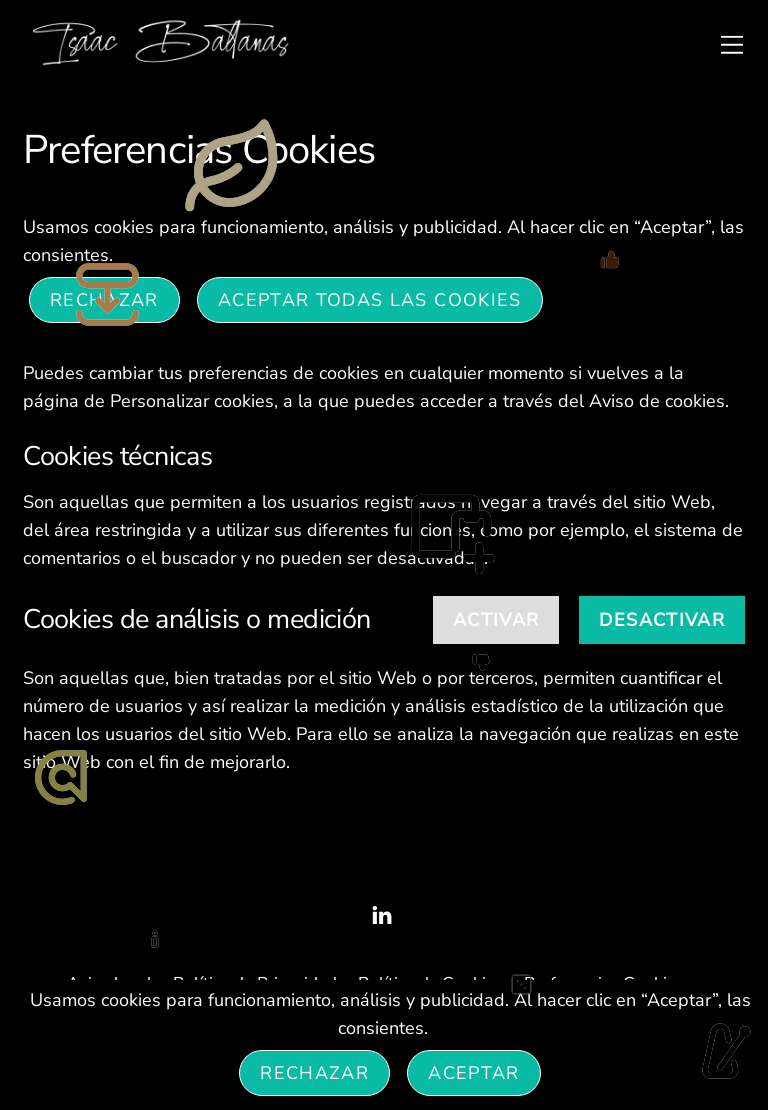 Image resolution: width=768 pixels, height=1110 pixels. What do you see at coordinates (723, 1051) in the screenshot?
I see `adjust tempo or timing settings` at bounding box center [723, 1051].